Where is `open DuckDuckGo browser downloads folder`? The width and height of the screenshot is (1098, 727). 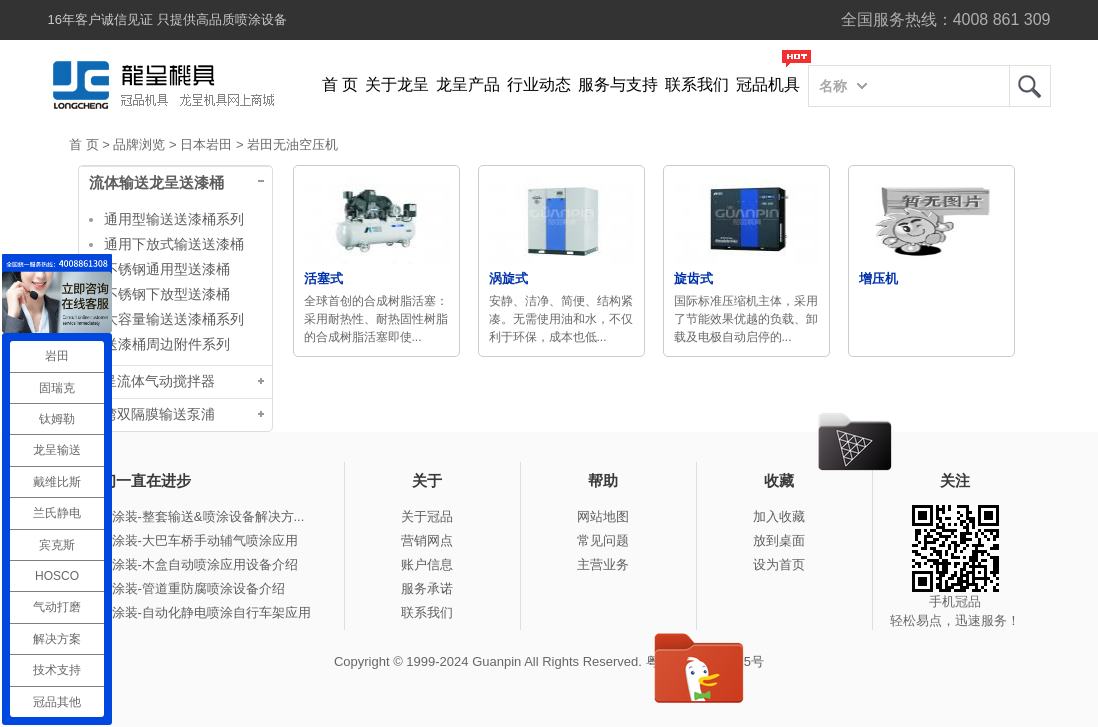
open DuckDuckGo browser downloads folder is located at coordinates (698, 670).